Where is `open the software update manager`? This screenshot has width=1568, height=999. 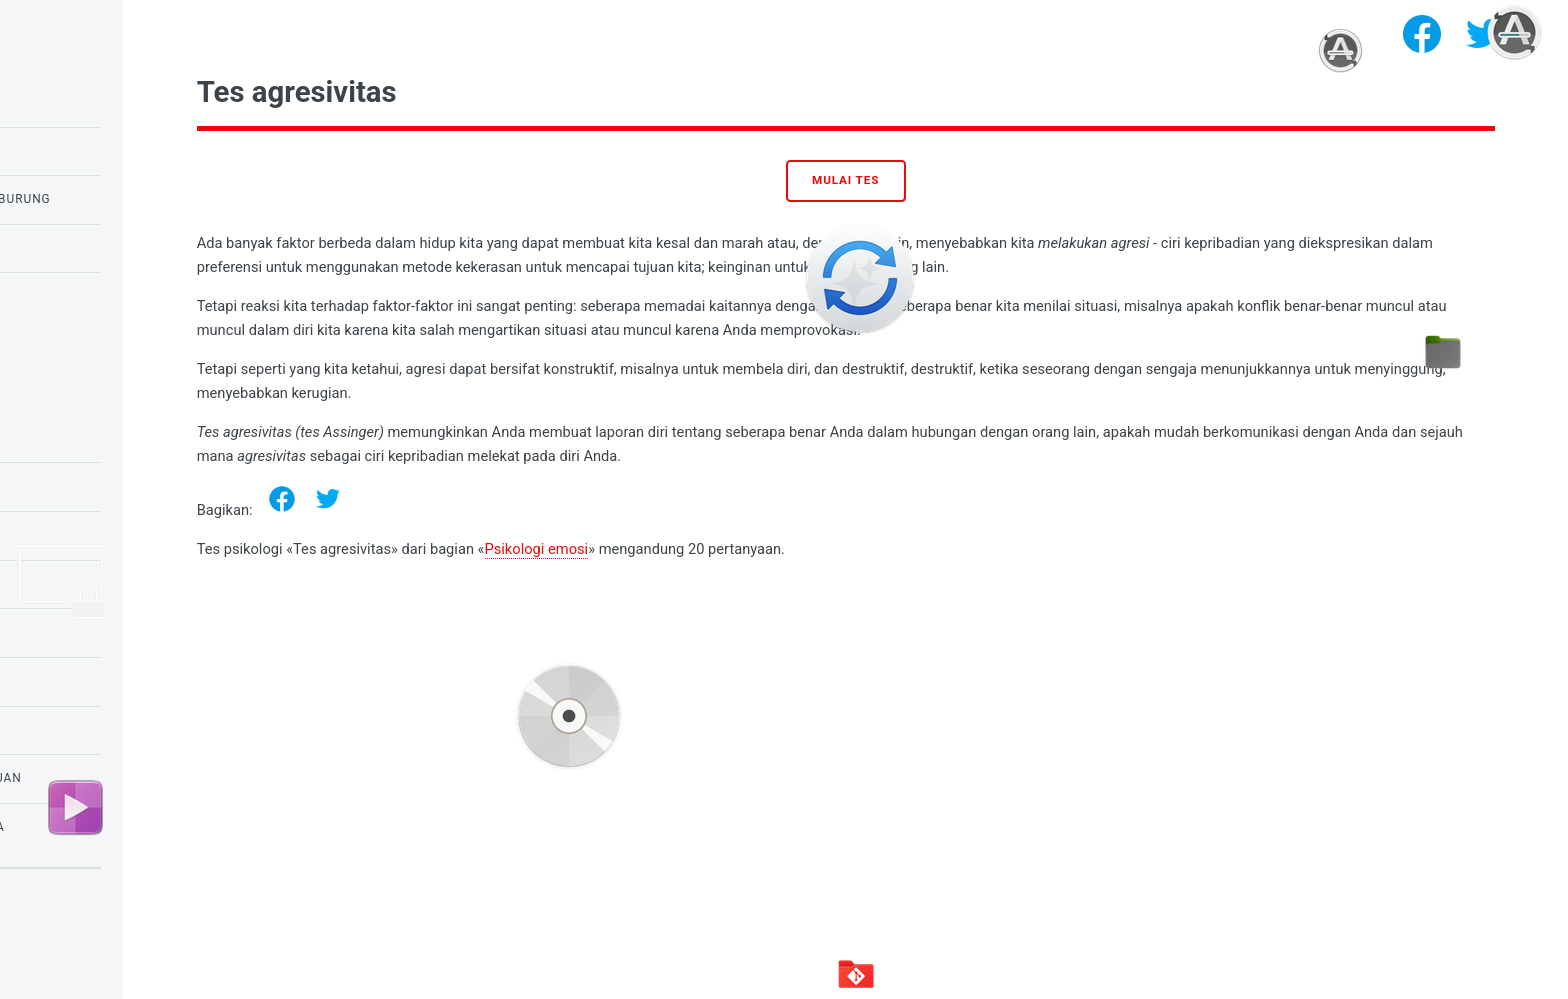 open the software update manager is located at coordinates (1514, 32).